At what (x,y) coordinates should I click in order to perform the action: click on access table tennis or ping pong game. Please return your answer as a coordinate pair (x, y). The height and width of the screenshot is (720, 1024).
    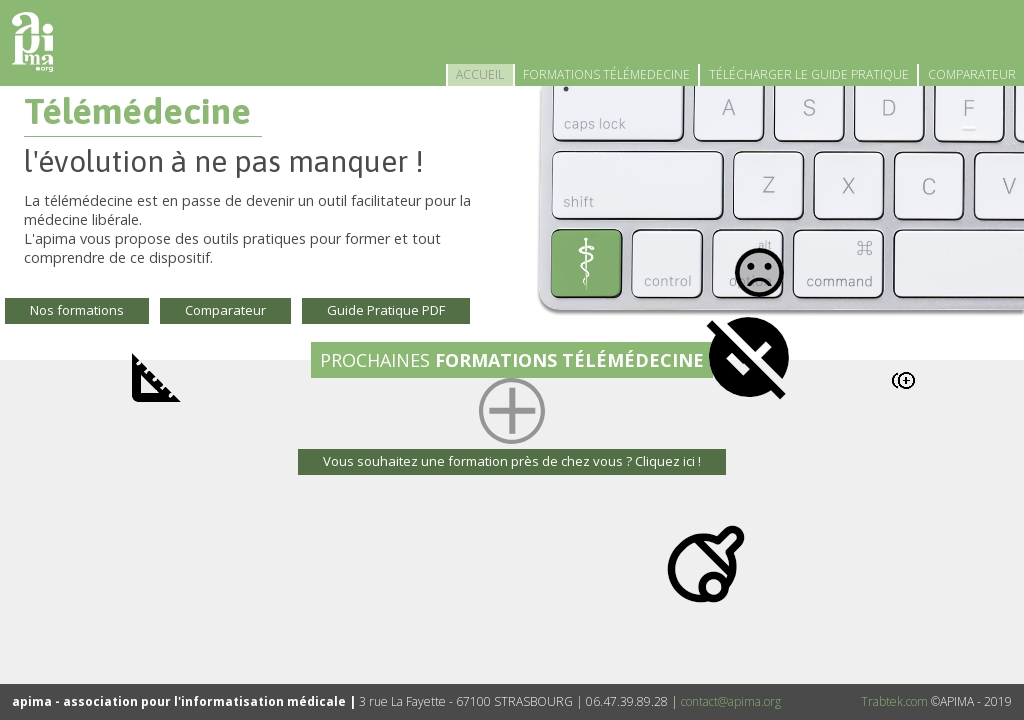
    Looking at the image, I should click on (706, 564).